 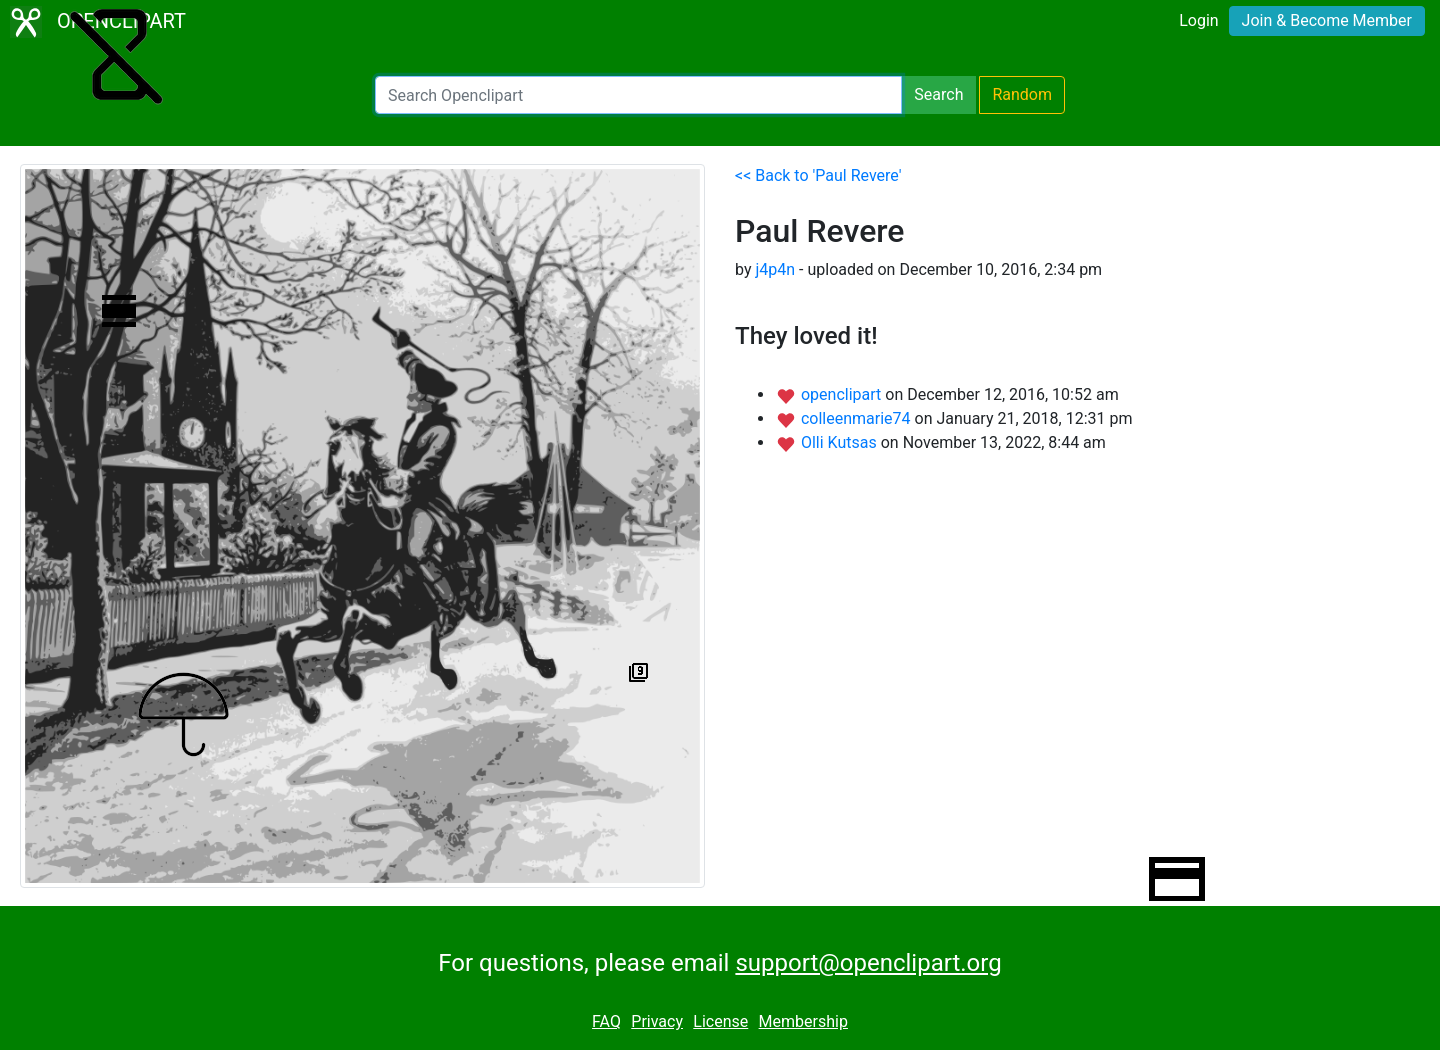 I want to click on access payment methods, so click(x=1177, y=879).